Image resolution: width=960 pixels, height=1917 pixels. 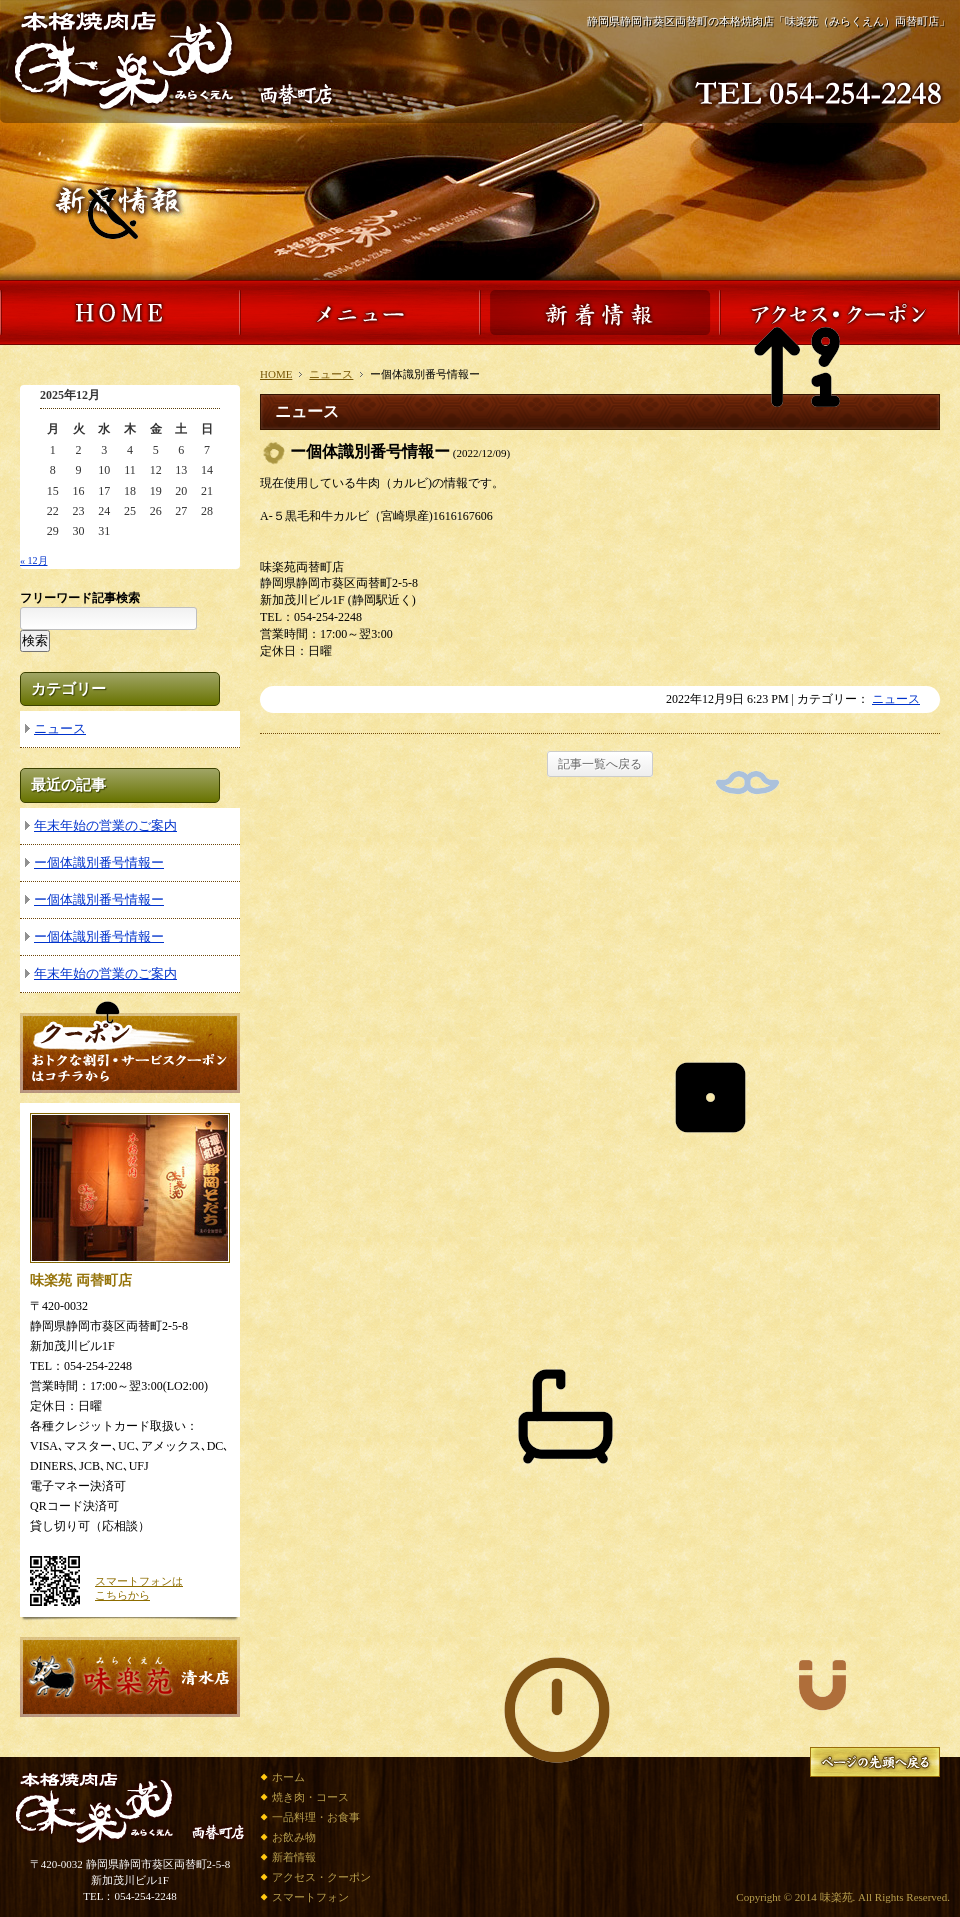 I want to click on indicates bathroom amenities available, so click(x=565, y=1416).